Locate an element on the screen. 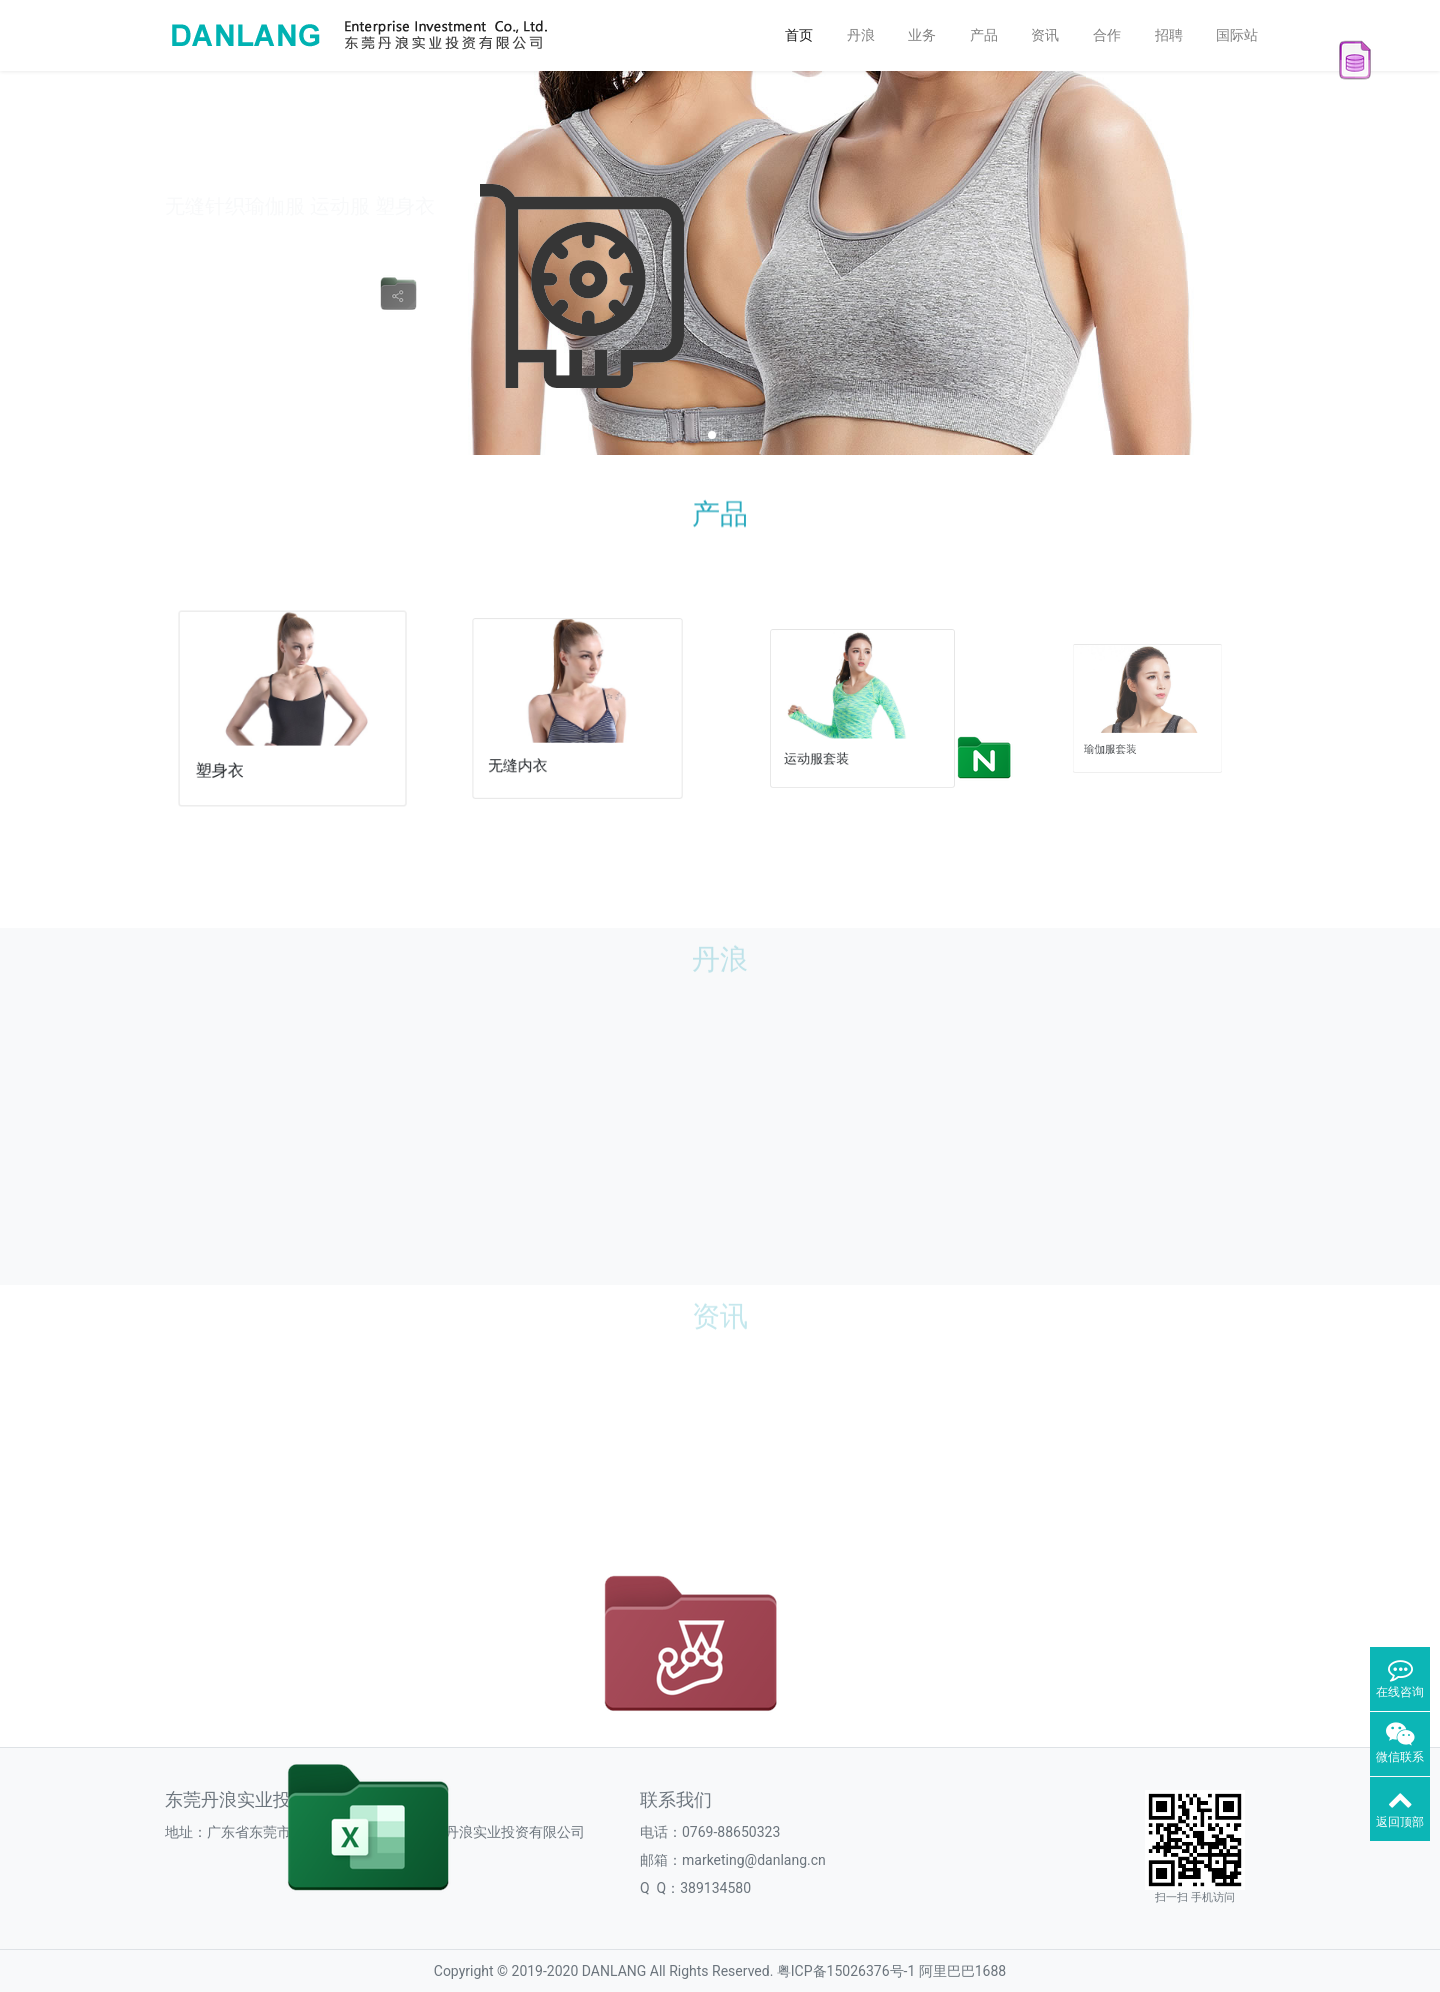 The height and width of the screenshot is (1992, 1440). open folder containing excel spreadsheets is located at coordinates (367, 1831).